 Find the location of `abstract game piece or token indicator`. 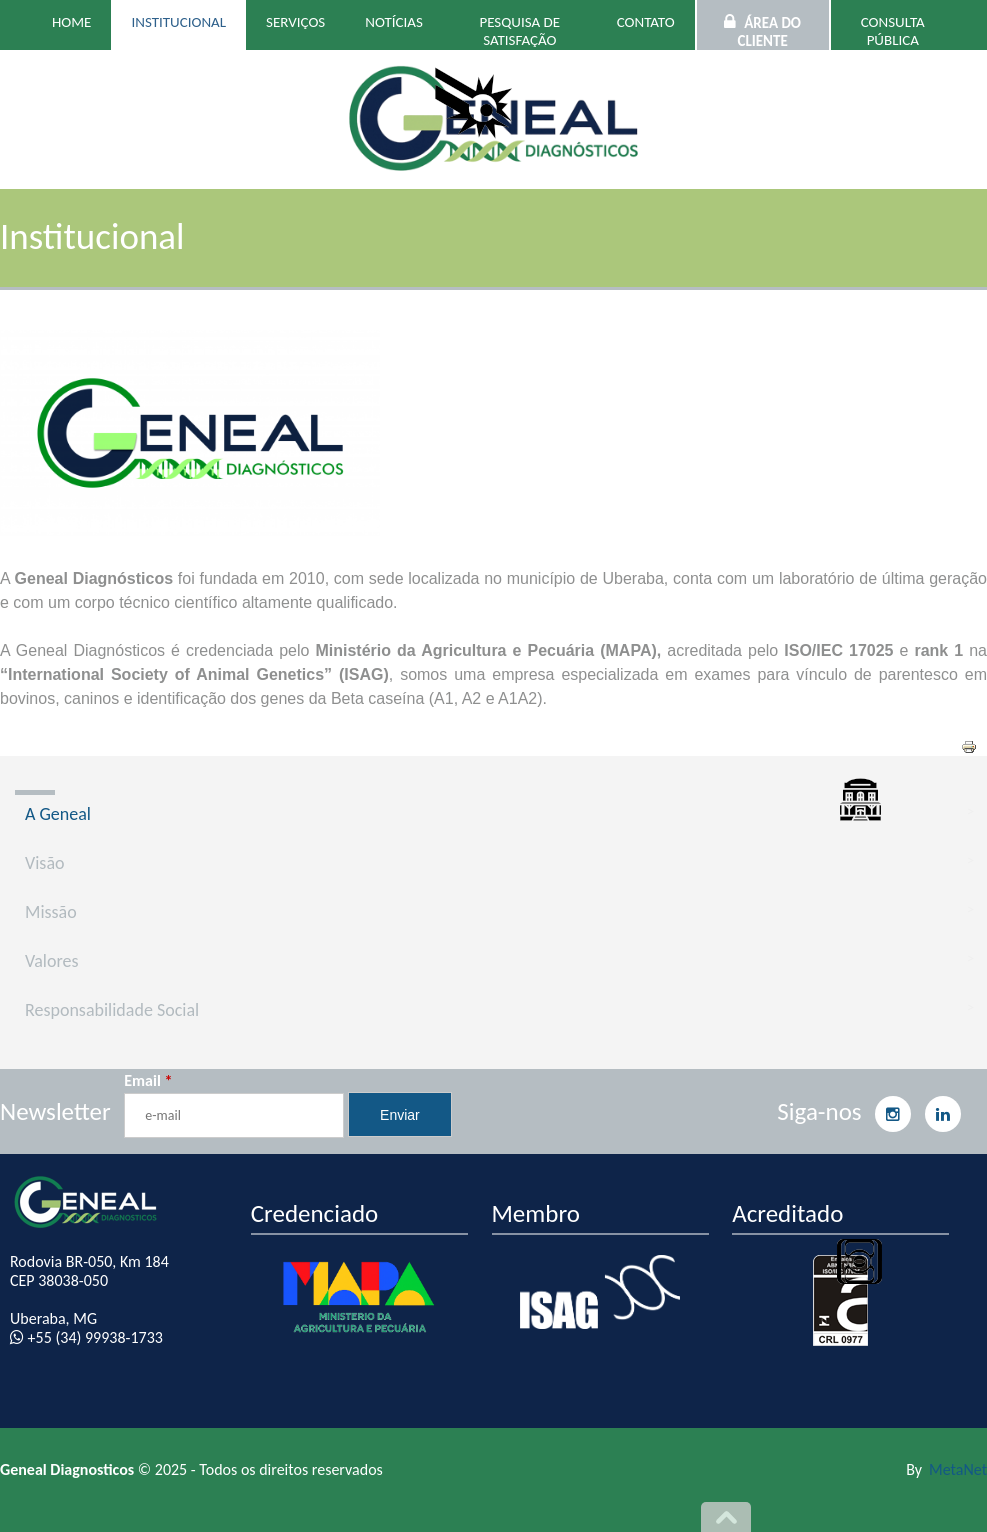

abstract game piece or token indicator is located at coordinates (859, 1261).